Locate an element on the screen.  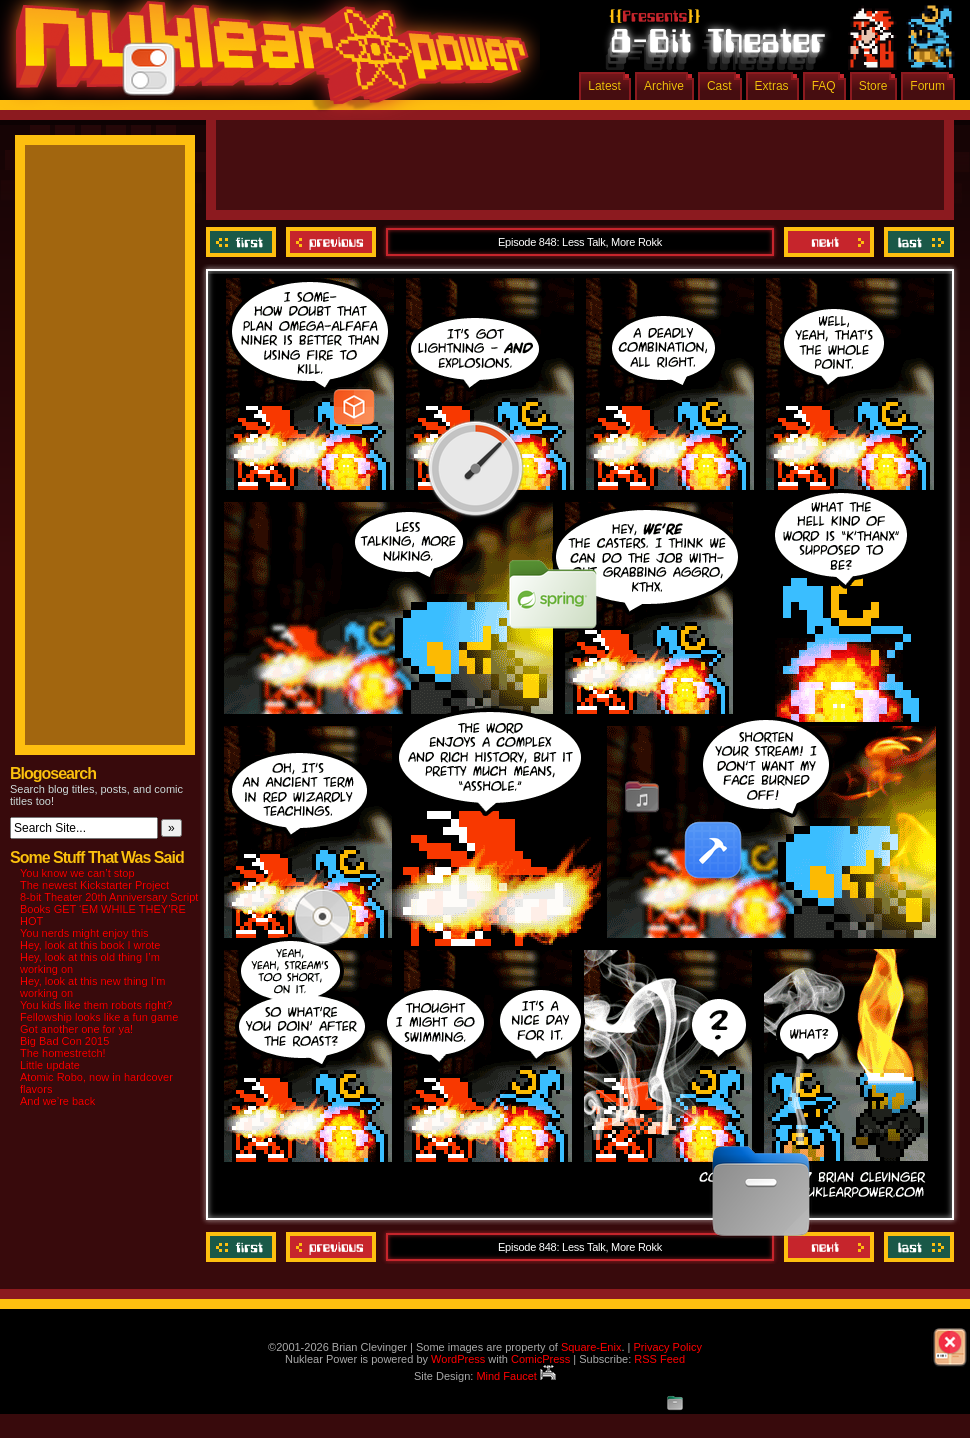
open the file manager application is located at coordinates (675, 1403).